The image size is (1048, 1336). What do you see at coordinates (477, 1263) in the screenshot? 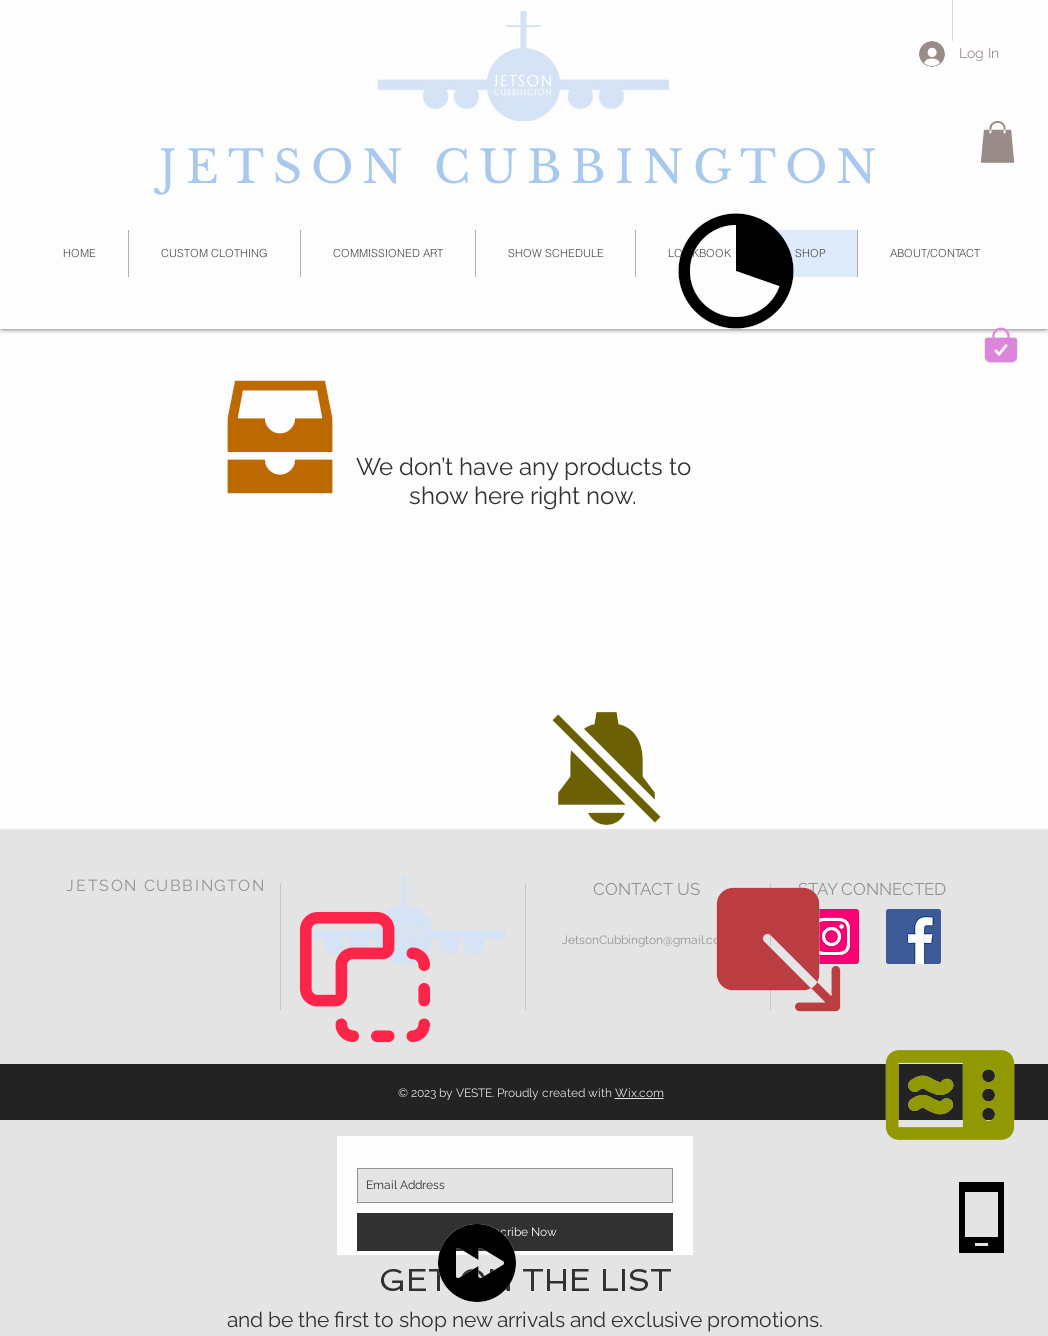
I see `skip forward to the next track` at bounding box center [477, 1263].